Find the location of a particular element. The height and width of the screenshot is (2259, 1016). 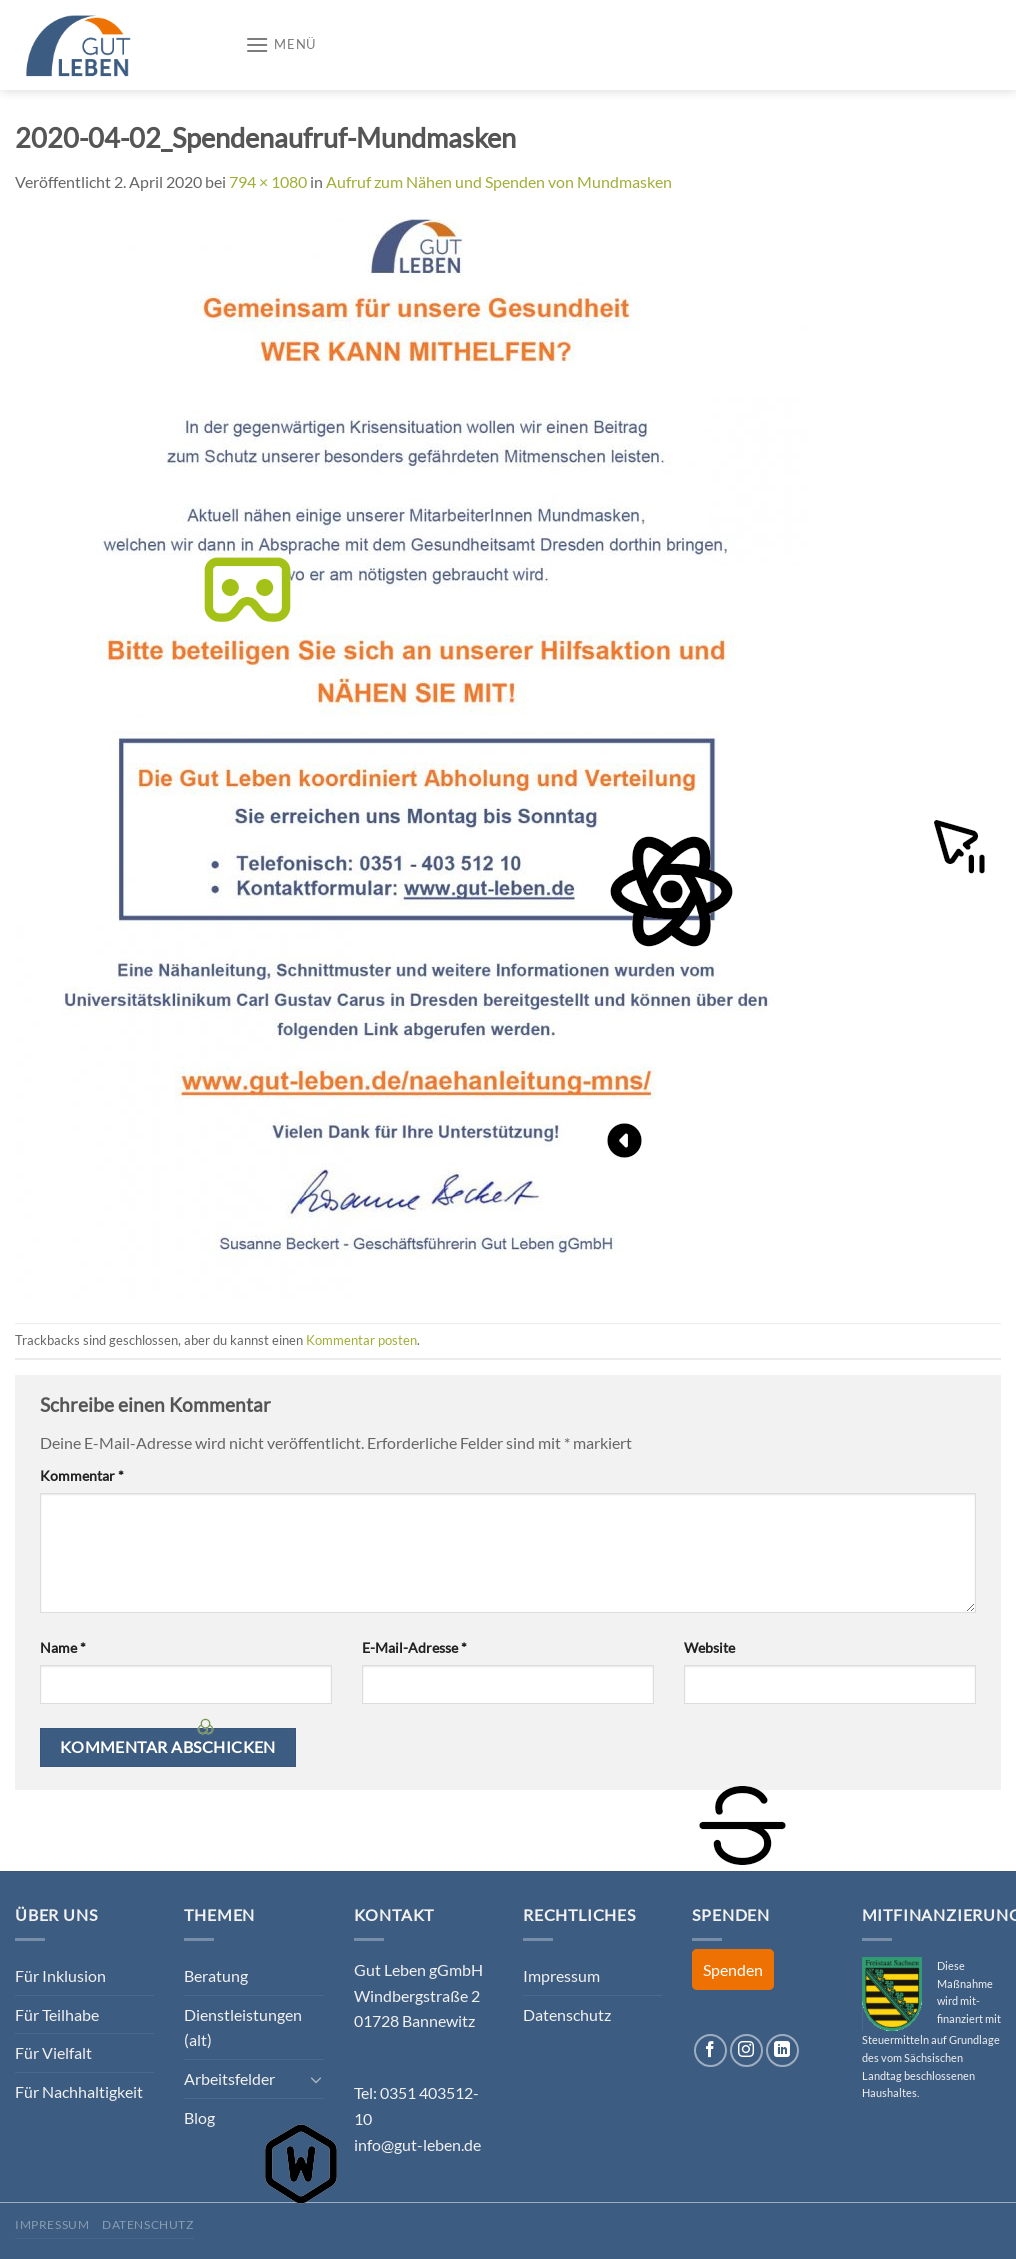

go back to the previous screen is located at coordinates (624, 1140).